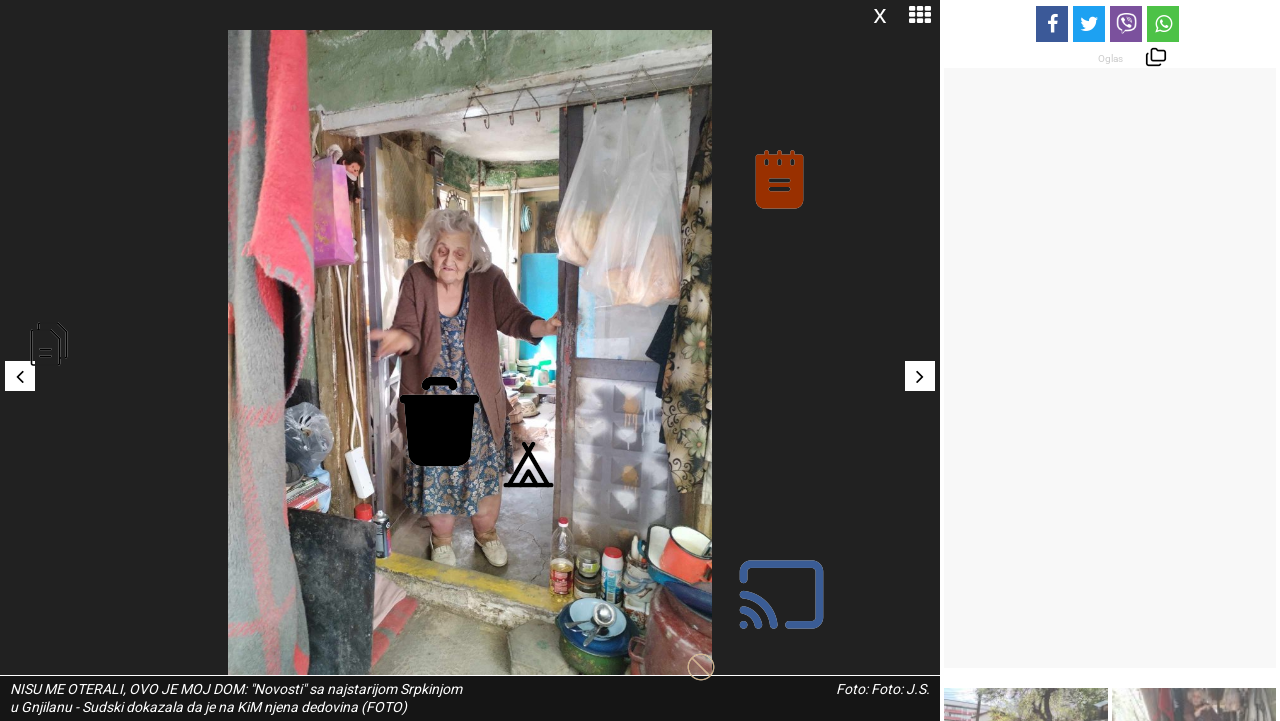 The width and height of the screenshot is (1280, 721). What do you see at coordinates (1156, 57) in the screenshot?
I see `view all folders` at bounding box center [1156, 57].